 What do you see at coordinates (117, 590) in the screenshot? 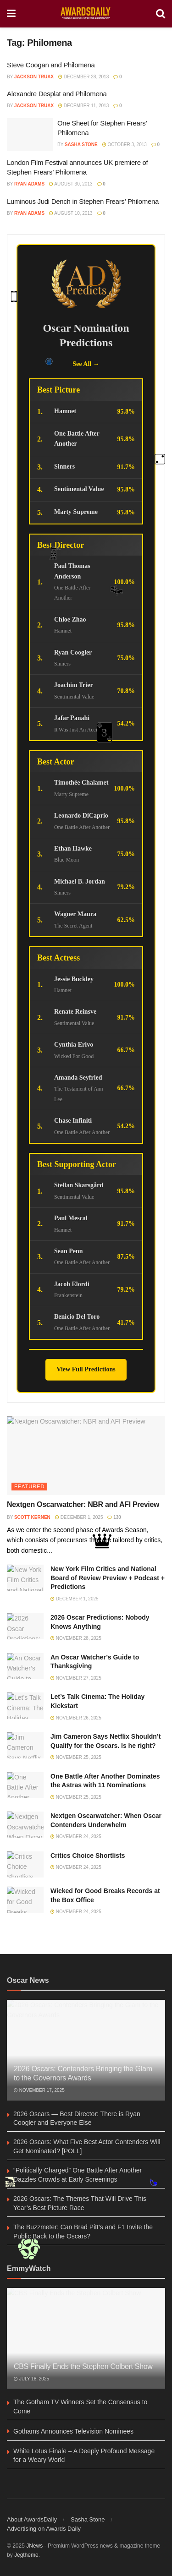
I see `book a hotel or accommodation` at bounding box center [117, 590].